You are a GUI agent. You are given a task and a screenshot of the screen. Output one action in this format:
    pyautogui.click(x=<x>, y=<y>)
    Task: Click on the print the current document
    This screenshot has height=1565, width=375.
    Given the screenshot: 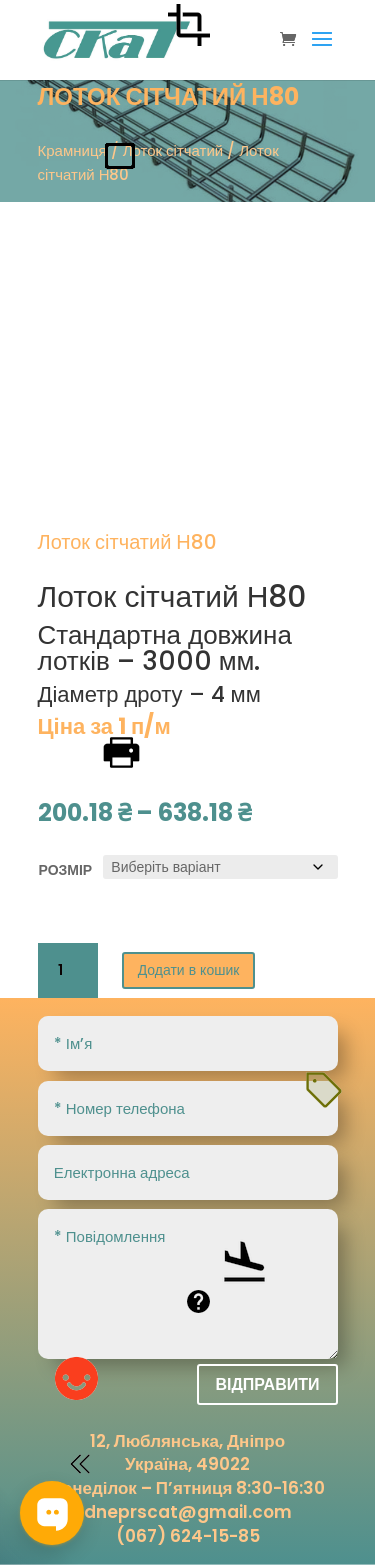 What is the action you would take?
    pyautogui.click(x=121, y=752)
    